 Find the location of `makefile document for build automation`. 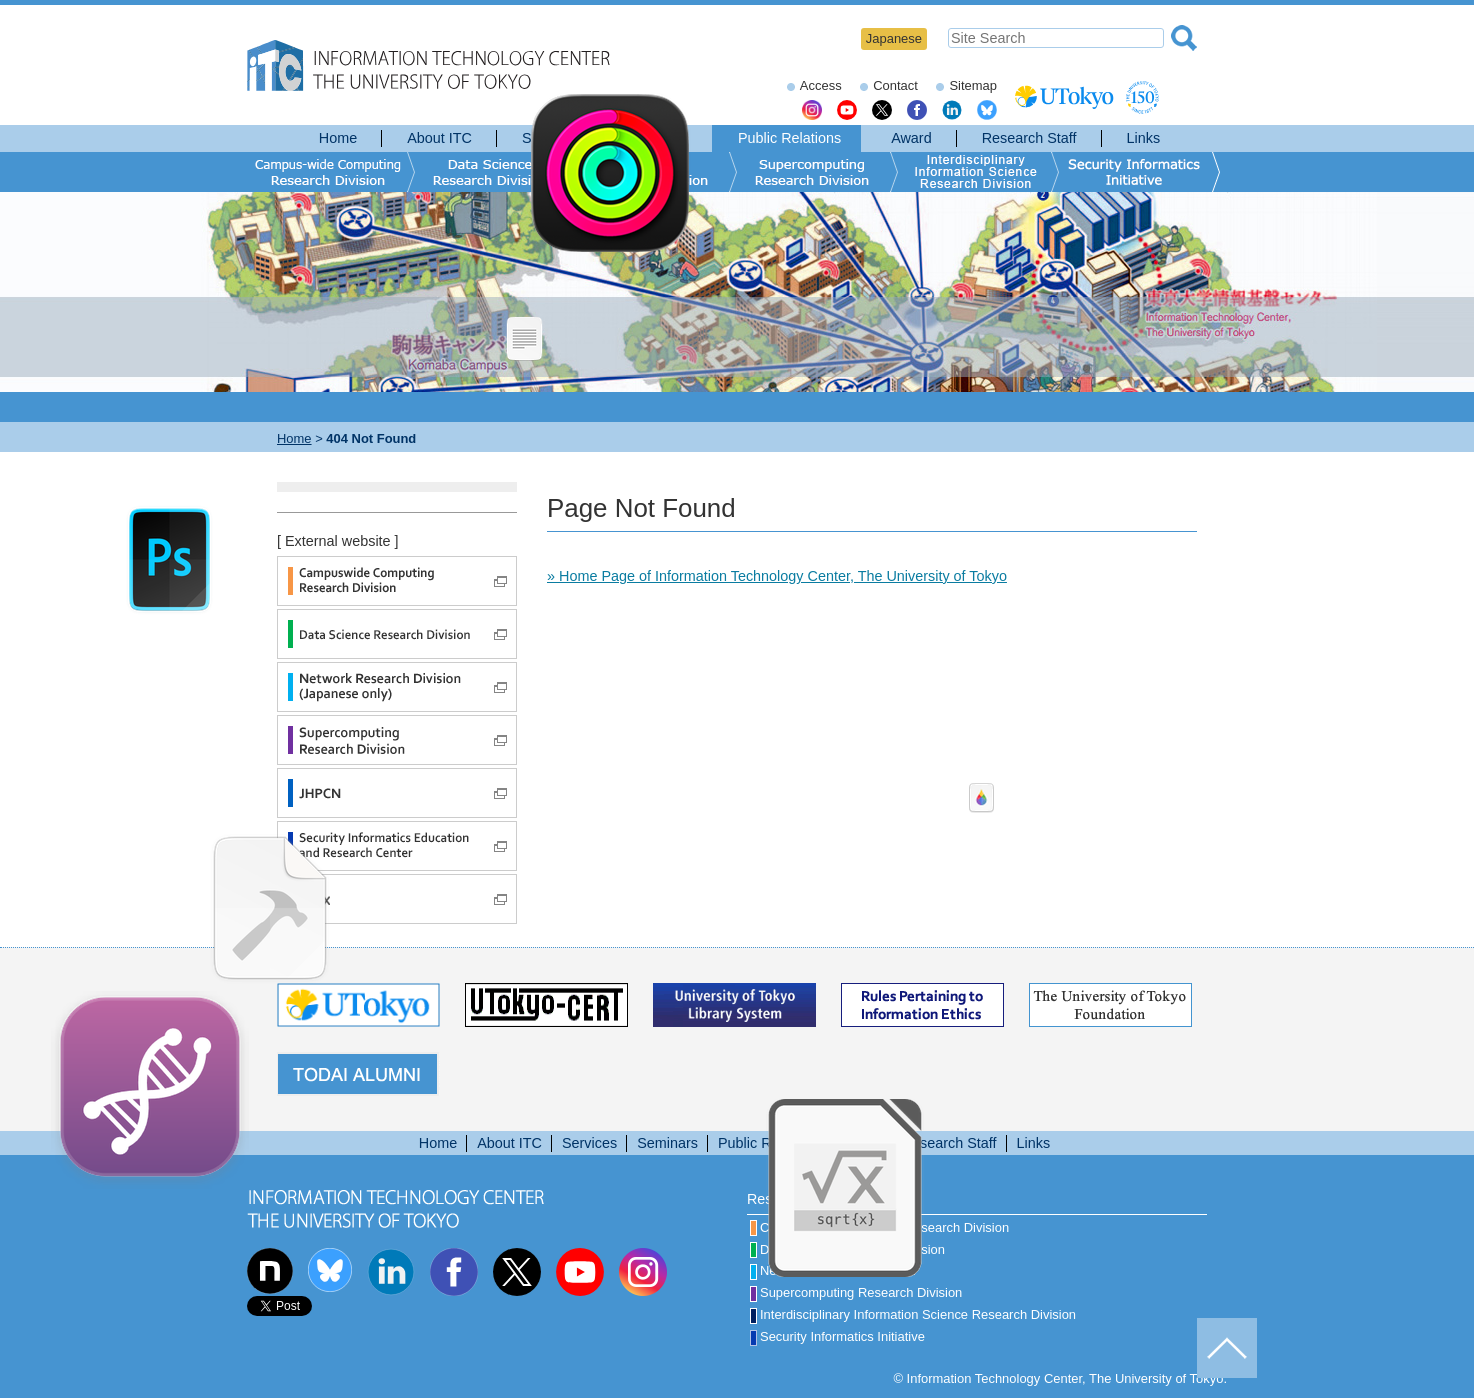

makefile document for build automation is located at coordinates (270, 908).